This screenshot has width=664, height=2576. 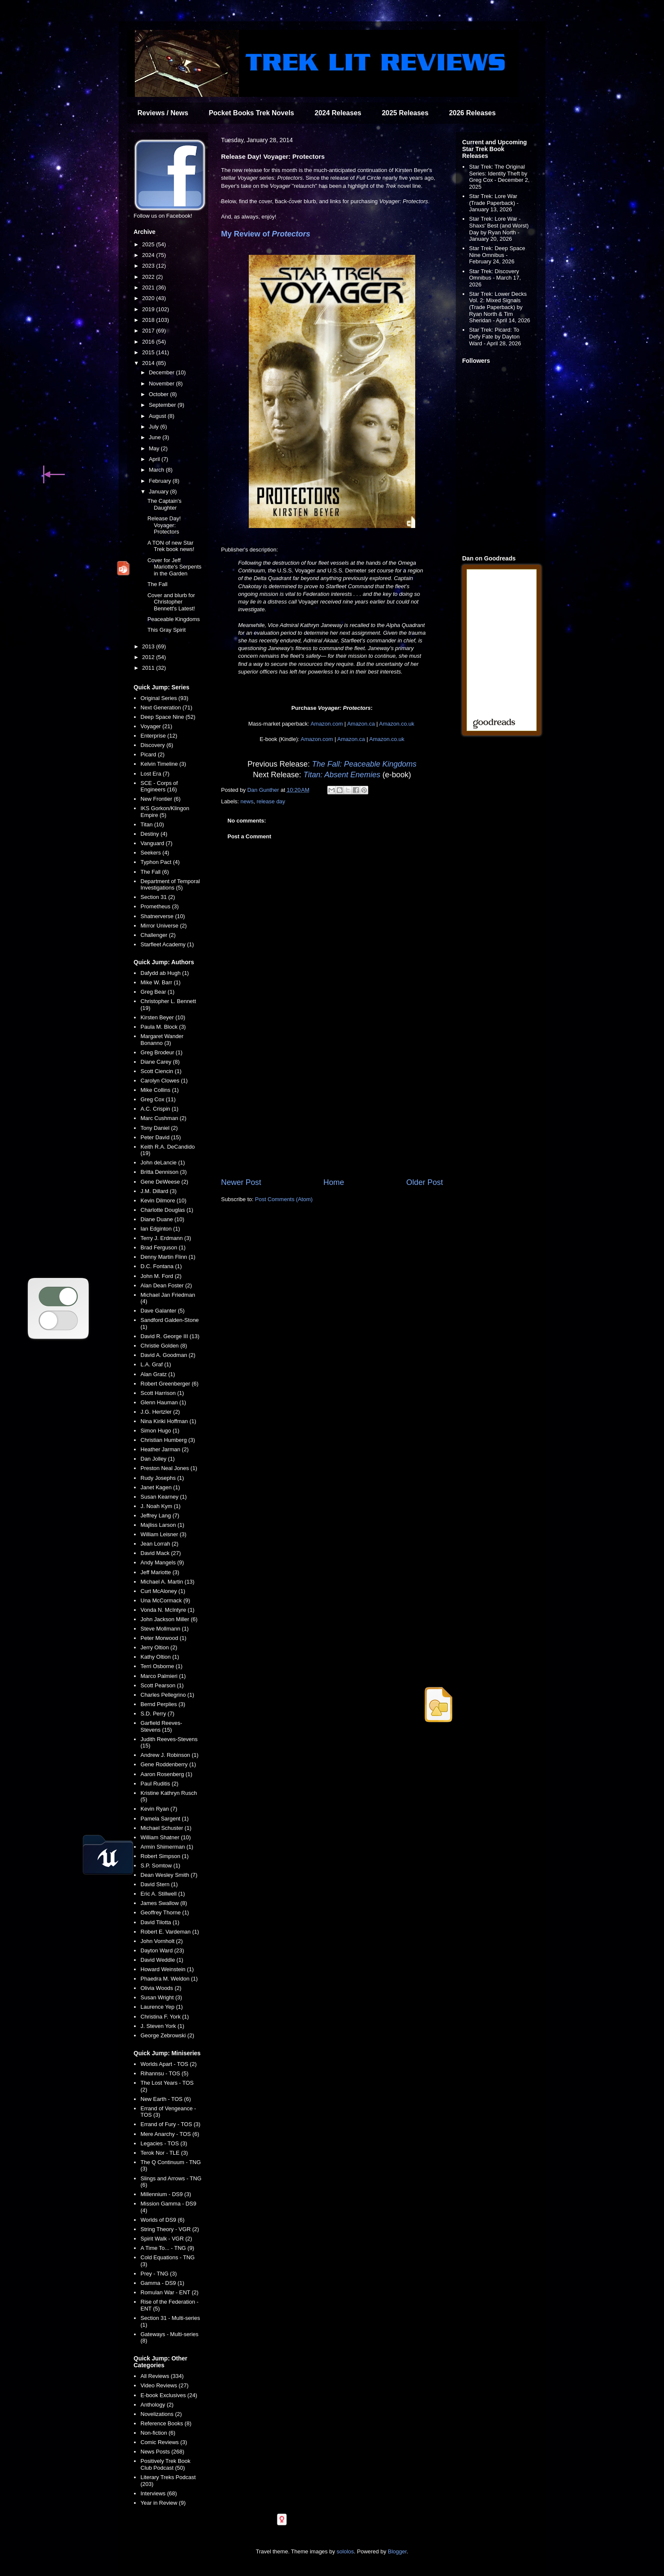 I want to click on a pkcs7 certificate file or security credential, so click(x=282, y=2519).